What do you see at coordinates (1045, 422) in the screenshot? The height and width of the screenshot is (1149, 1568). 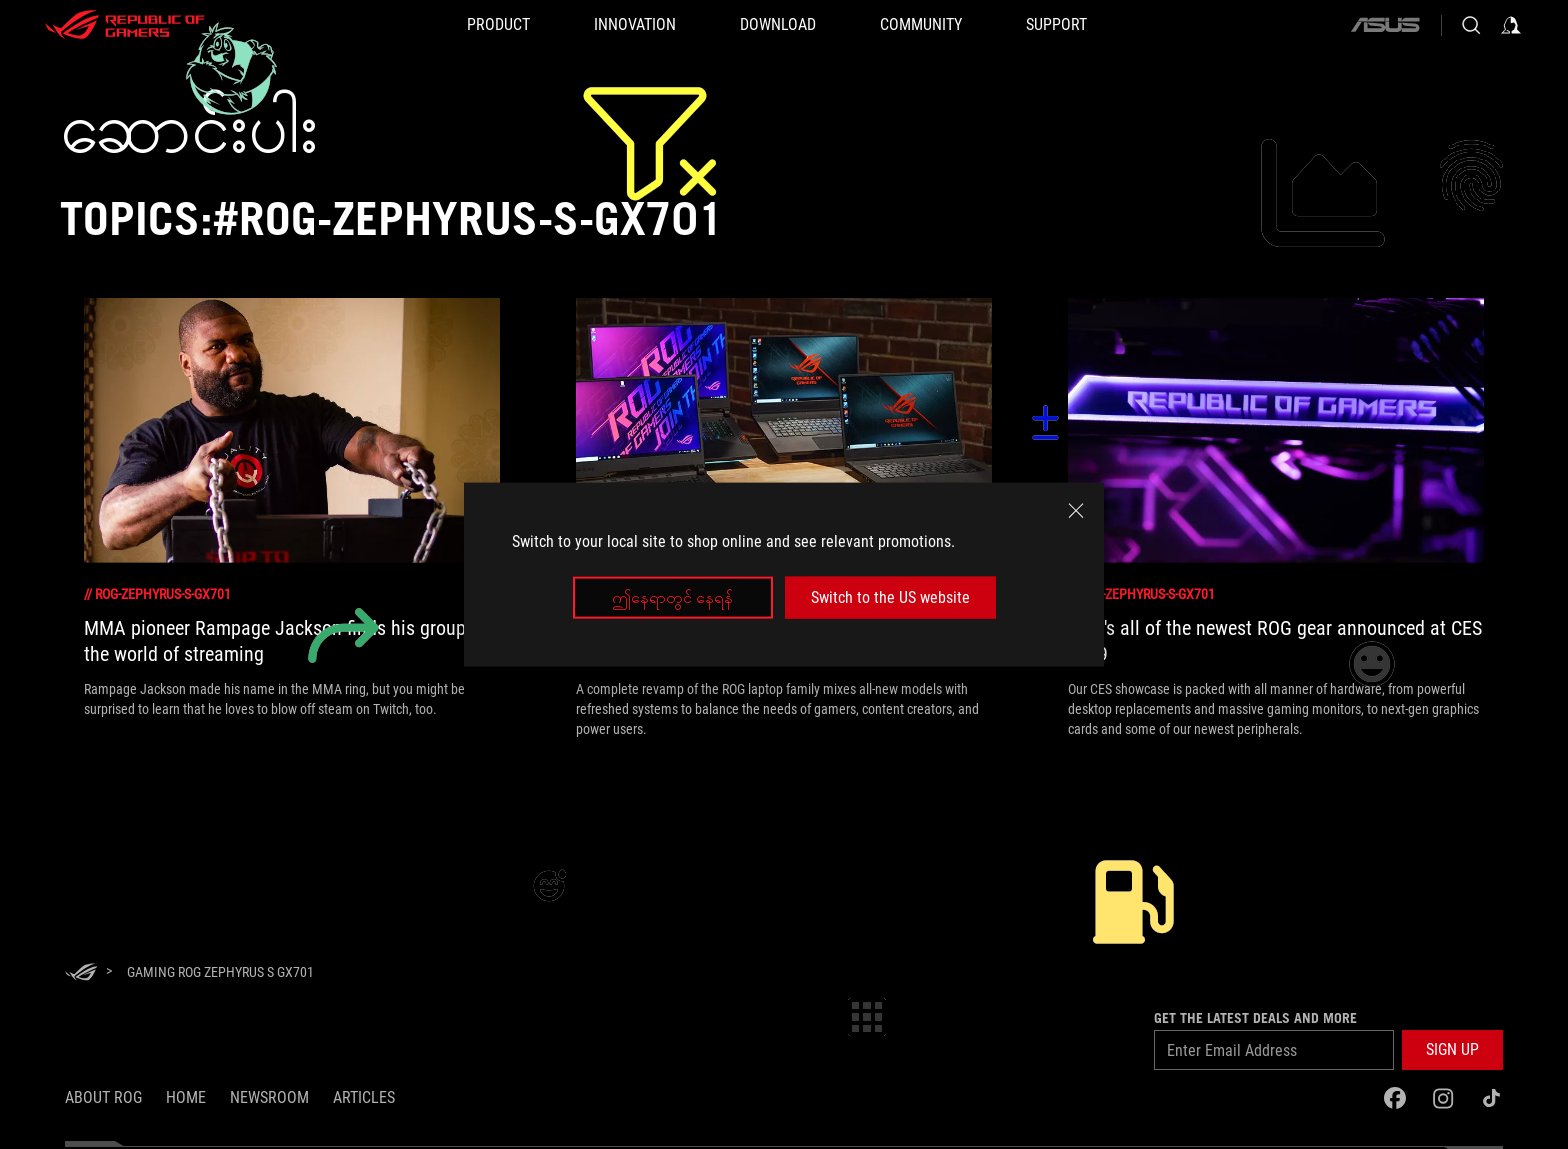 I see `toggle between adding and subtracting values` at bounding box center [1045, 422].